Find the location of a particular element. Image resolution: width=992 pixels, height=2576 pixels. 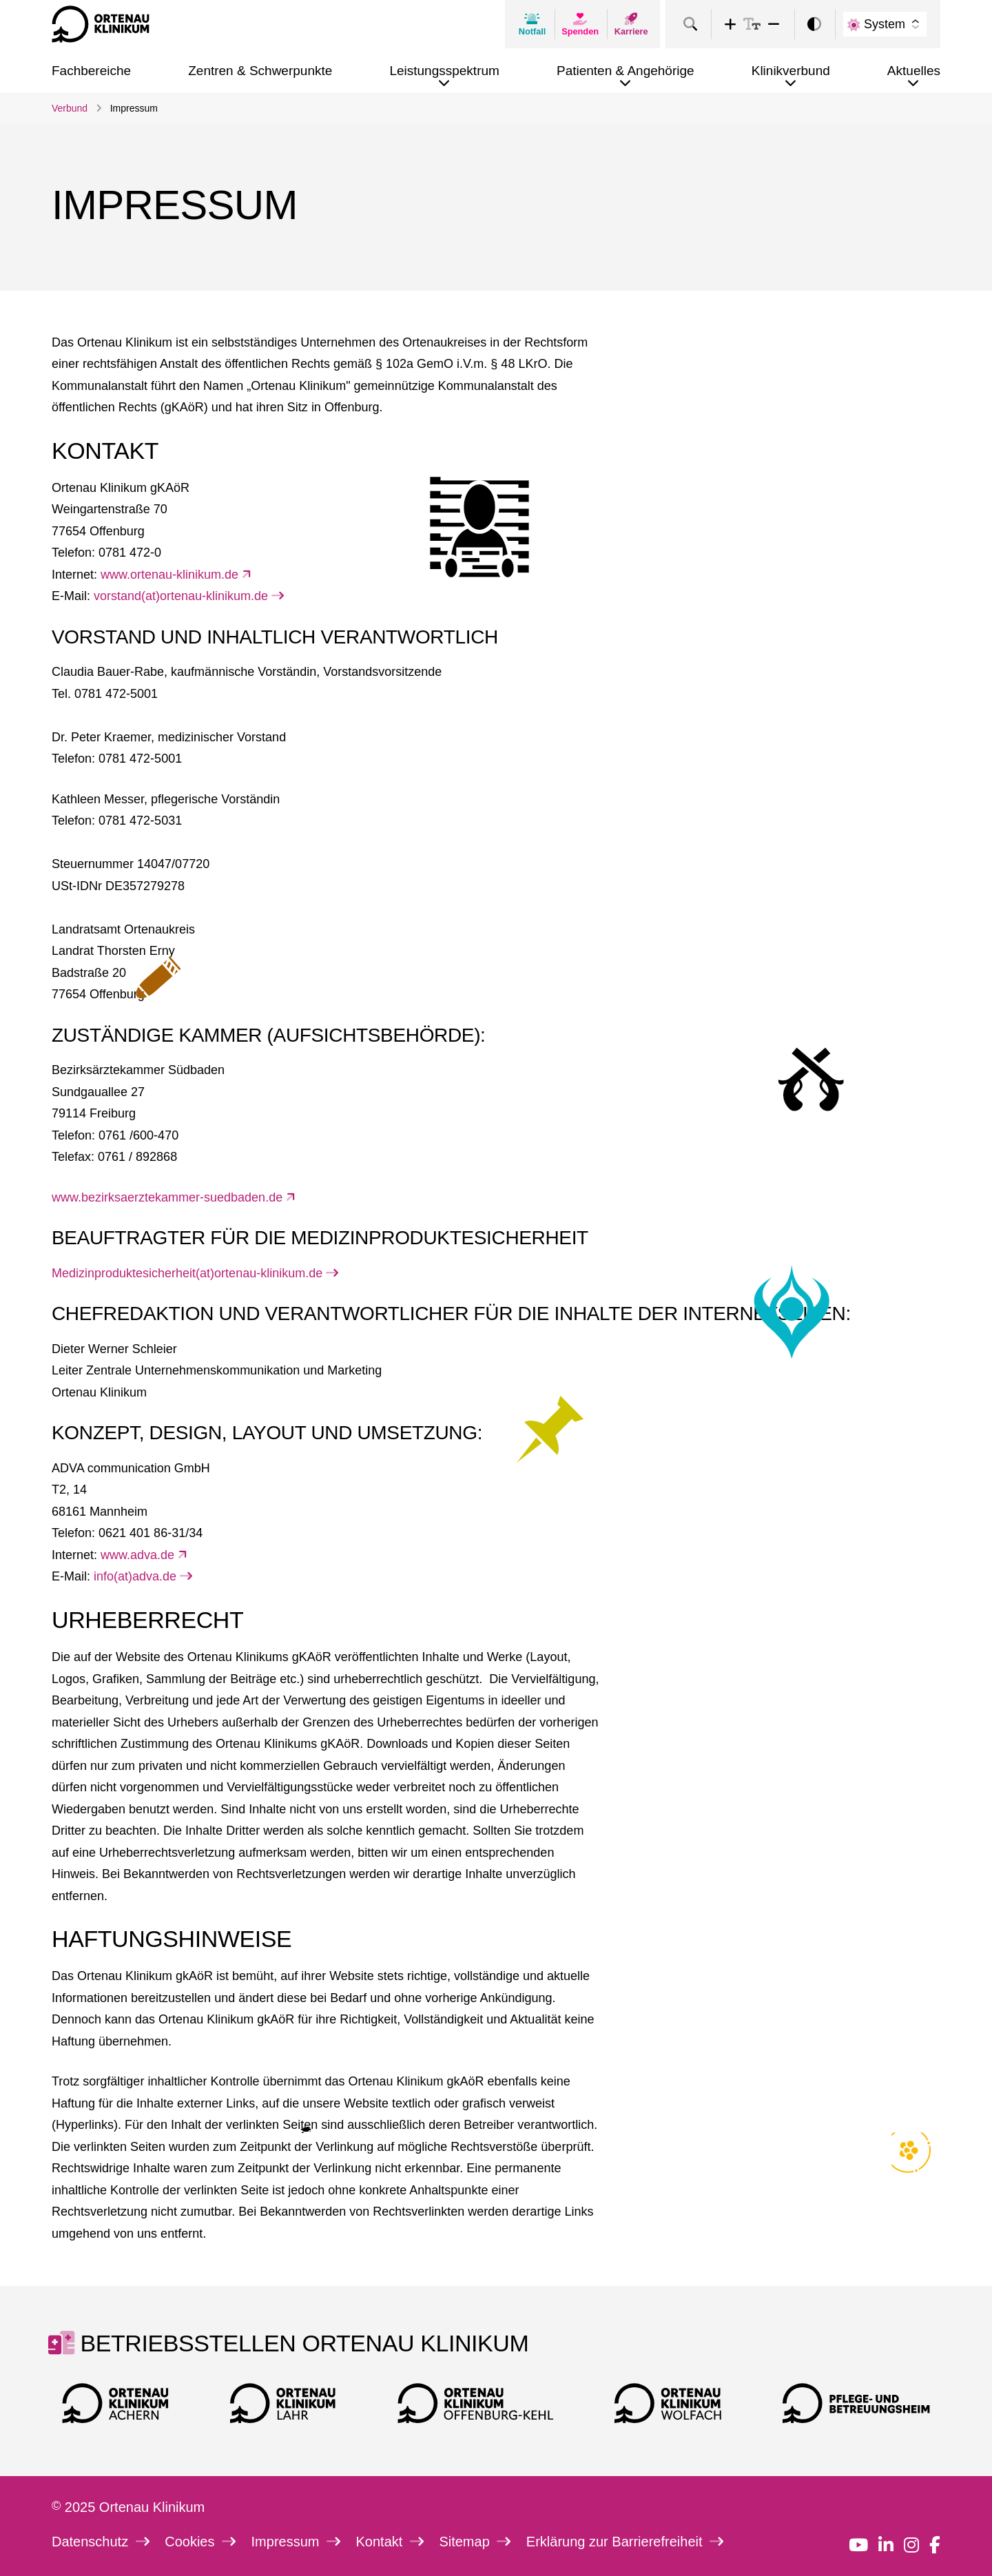

ammunition or weaponry item in a game inventory is located at coordinates (158, 978).